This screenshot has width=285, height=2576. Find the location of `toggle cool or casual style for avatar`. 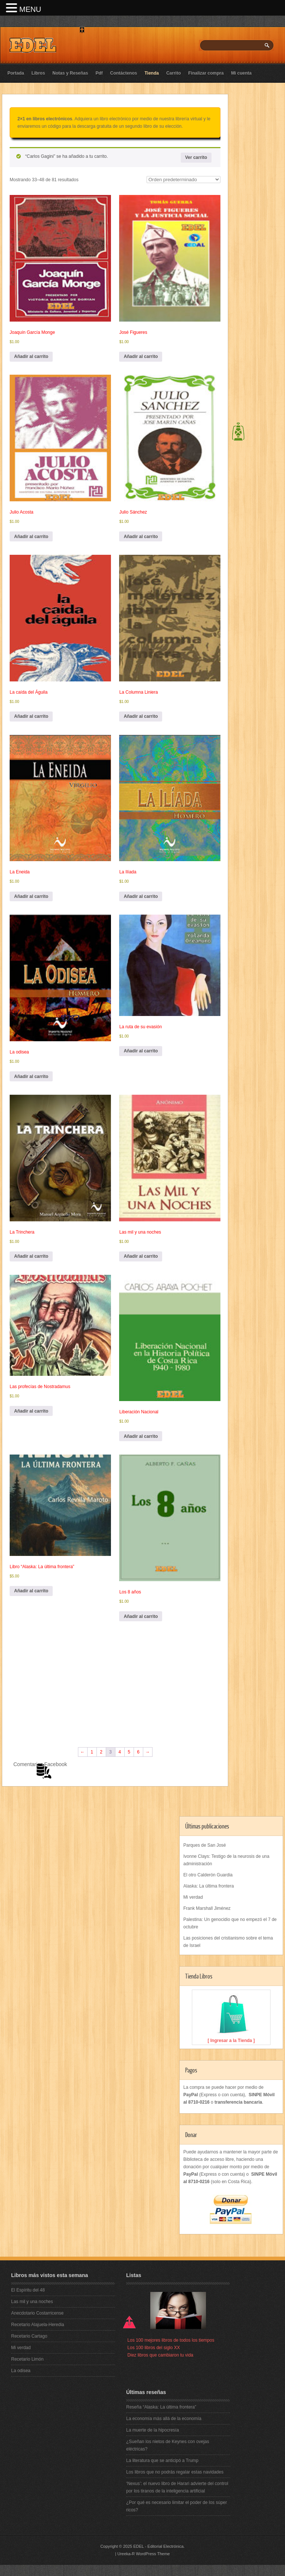

toggle cool or casual style for avatar is located at coordinates (70, 1018).